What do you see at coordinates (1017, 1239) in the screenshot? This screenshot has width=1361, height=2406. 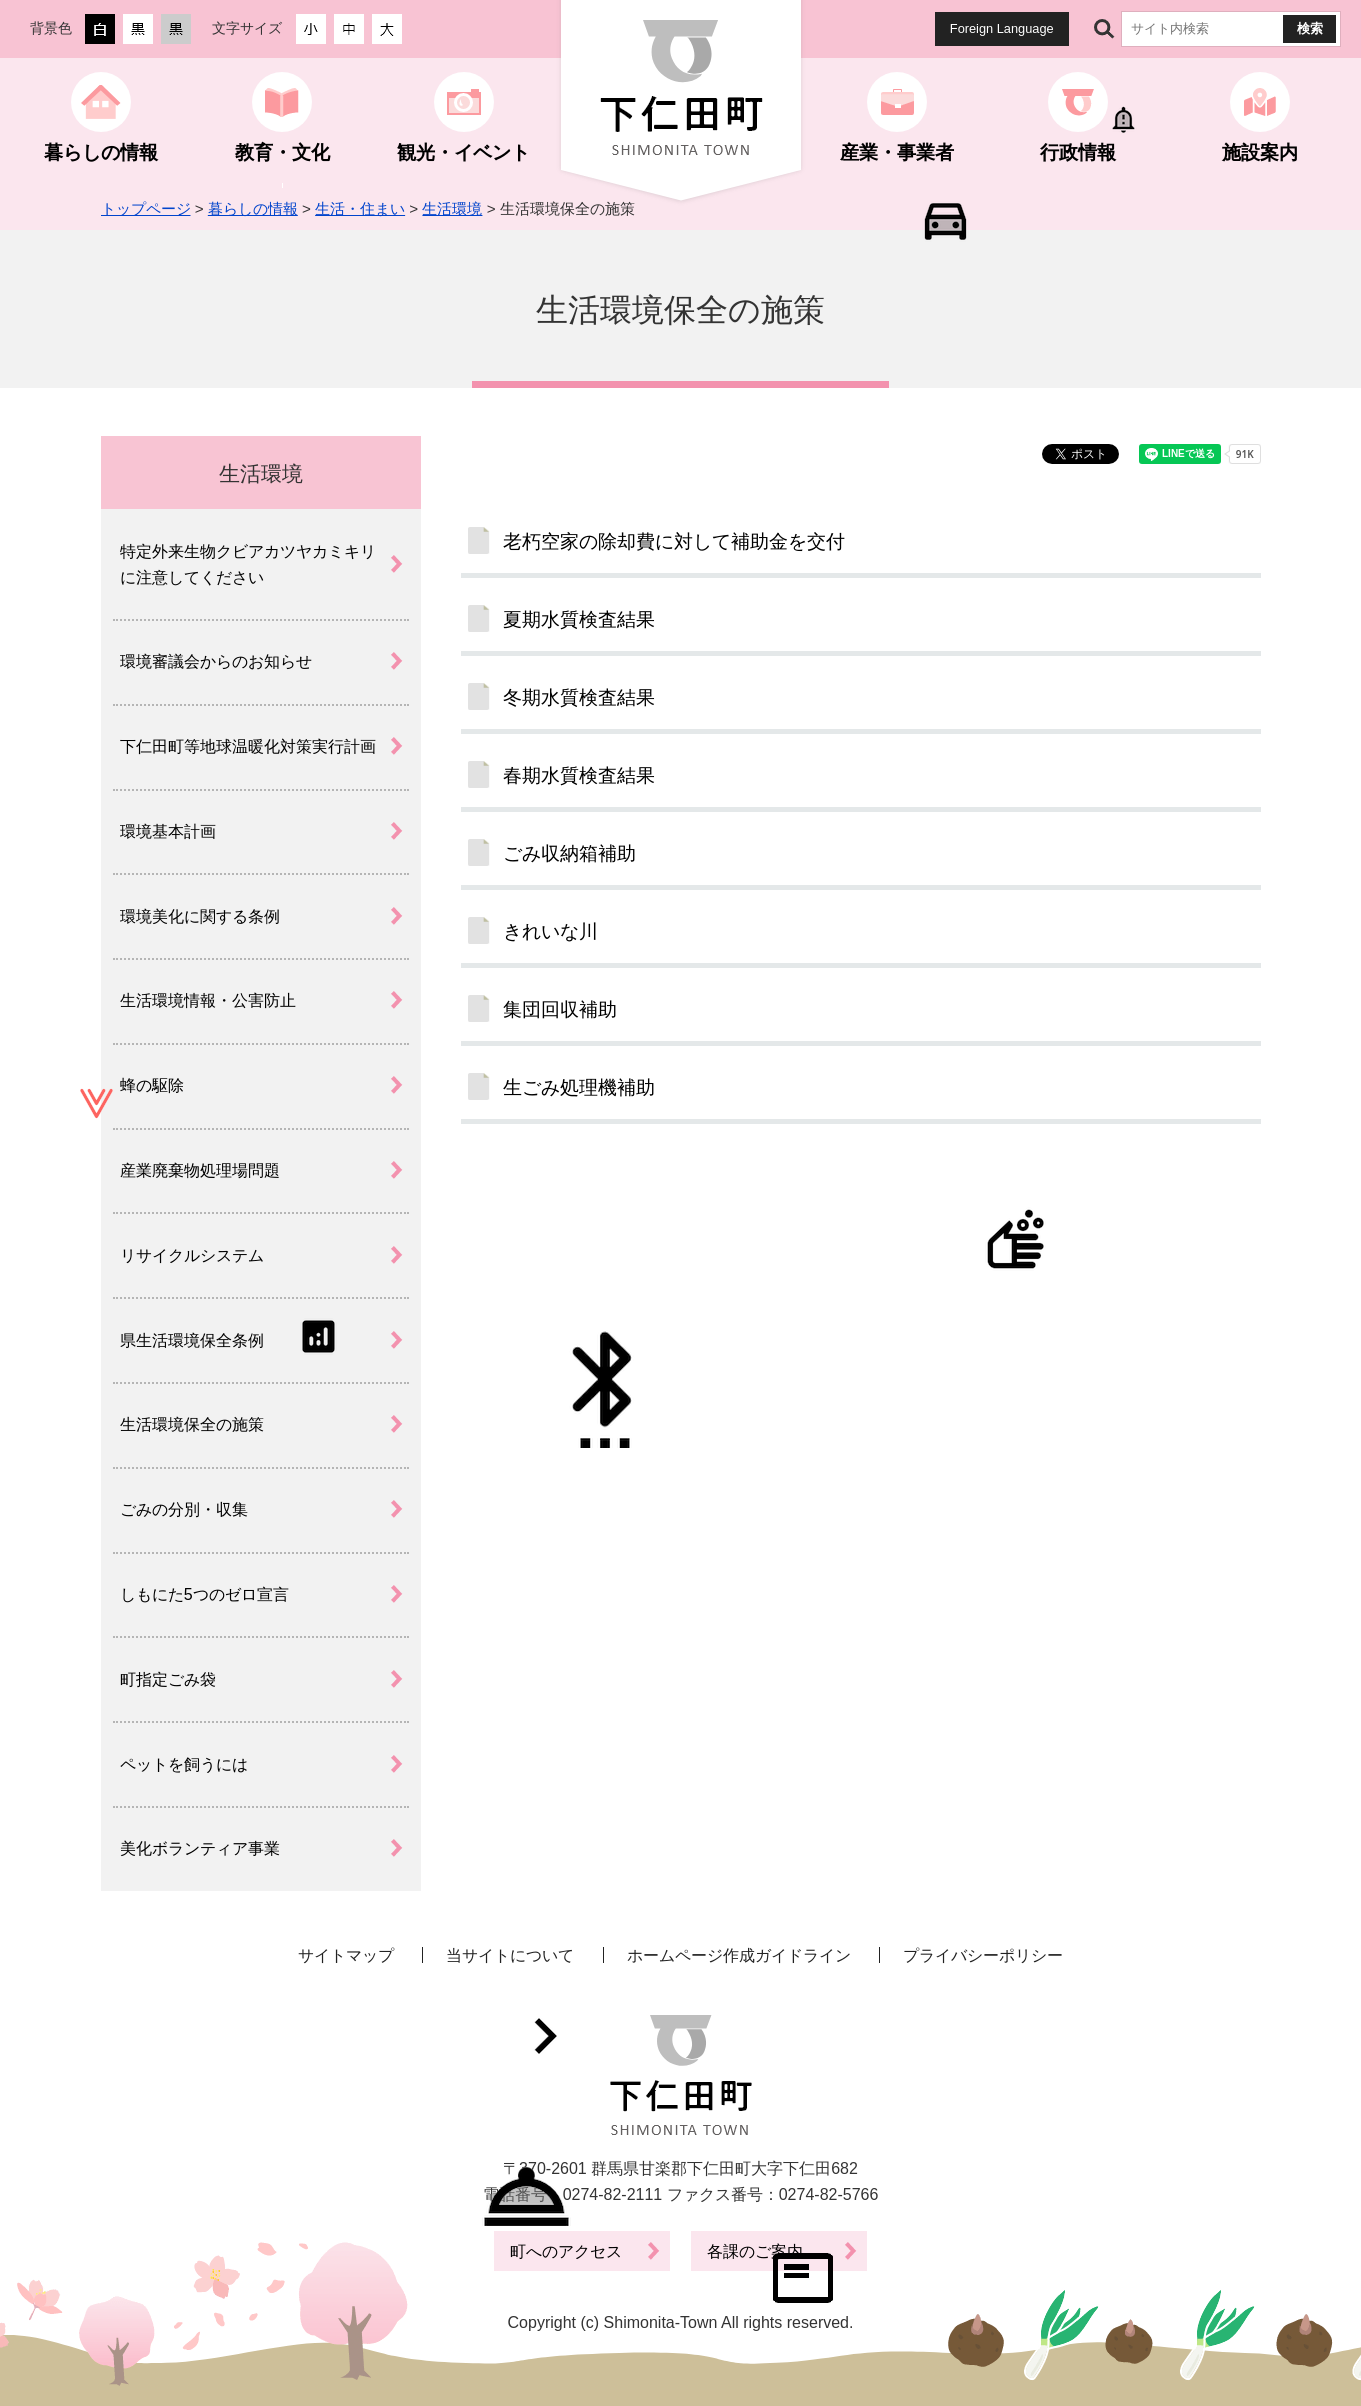 I see `wash hands or hygiene reminder` at bounding box center [1017, 1239].